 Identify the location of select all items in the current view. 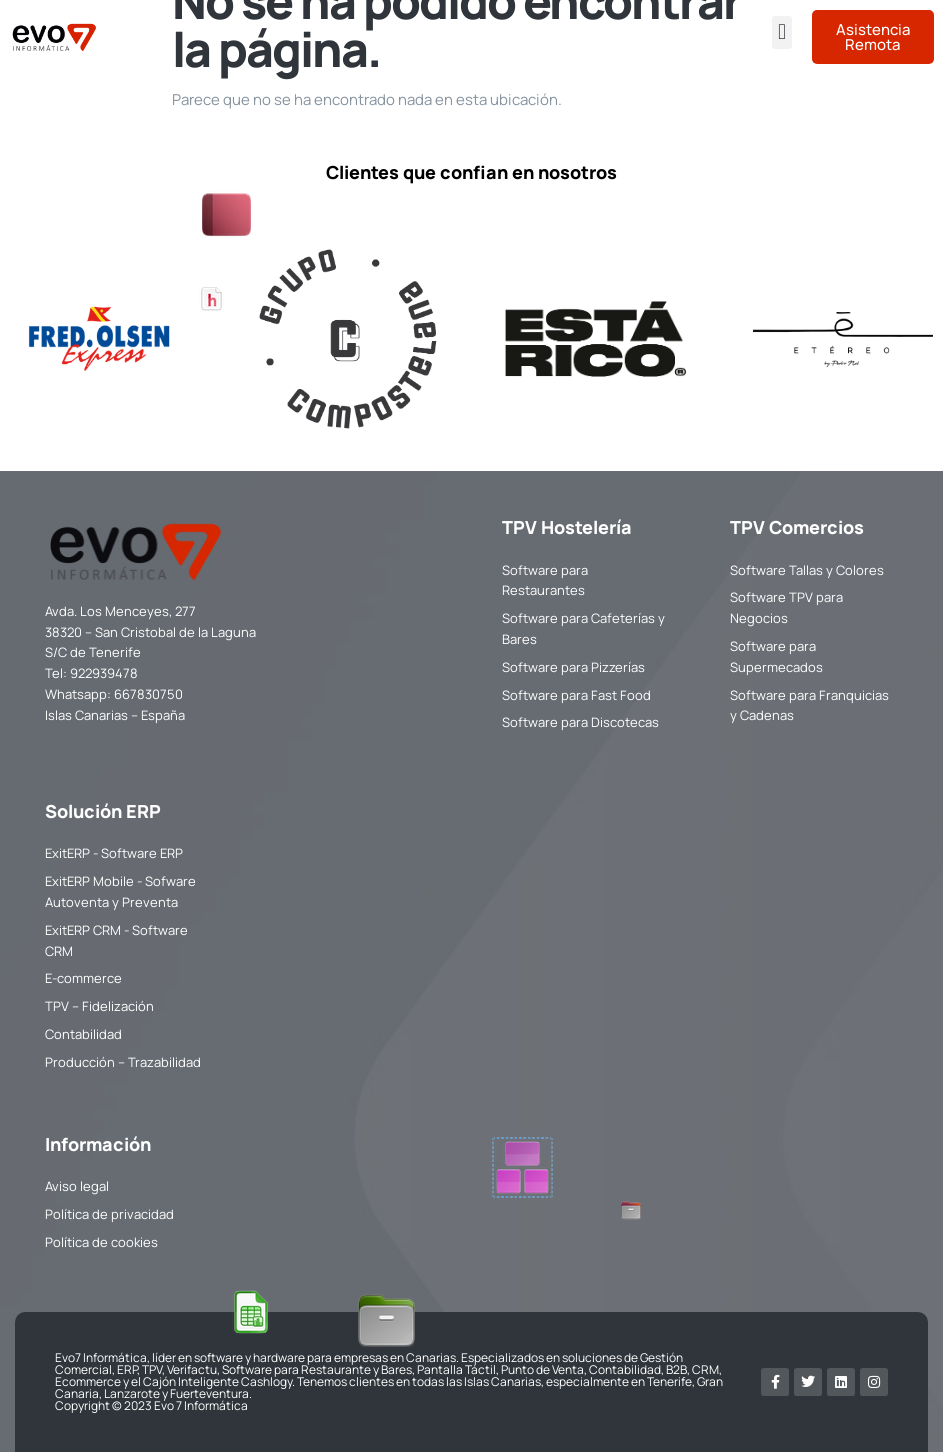
(522, 1167).